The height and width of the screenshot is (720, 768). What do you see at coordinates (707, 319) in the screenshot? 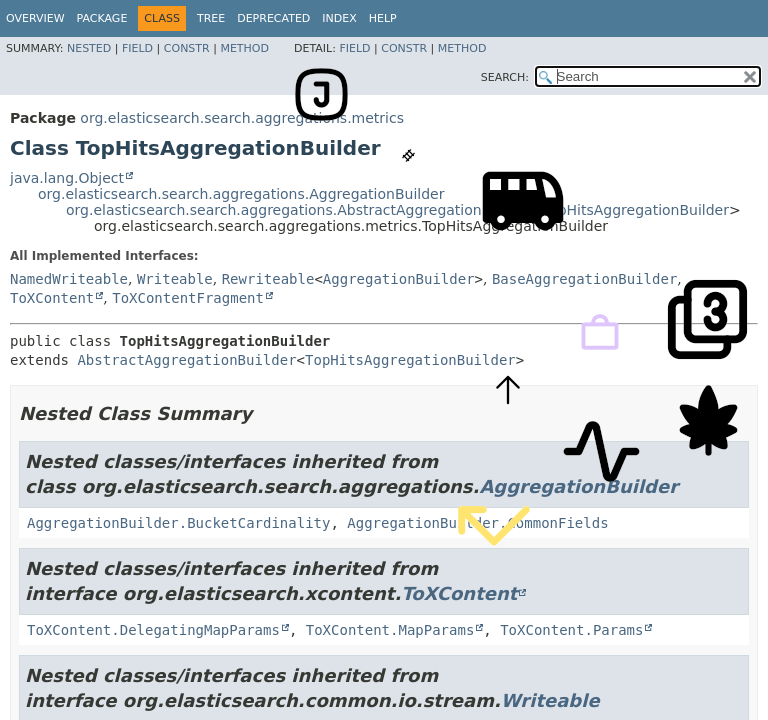
I see `view item 3 in a series or collection` at bounding box center [707, 319].